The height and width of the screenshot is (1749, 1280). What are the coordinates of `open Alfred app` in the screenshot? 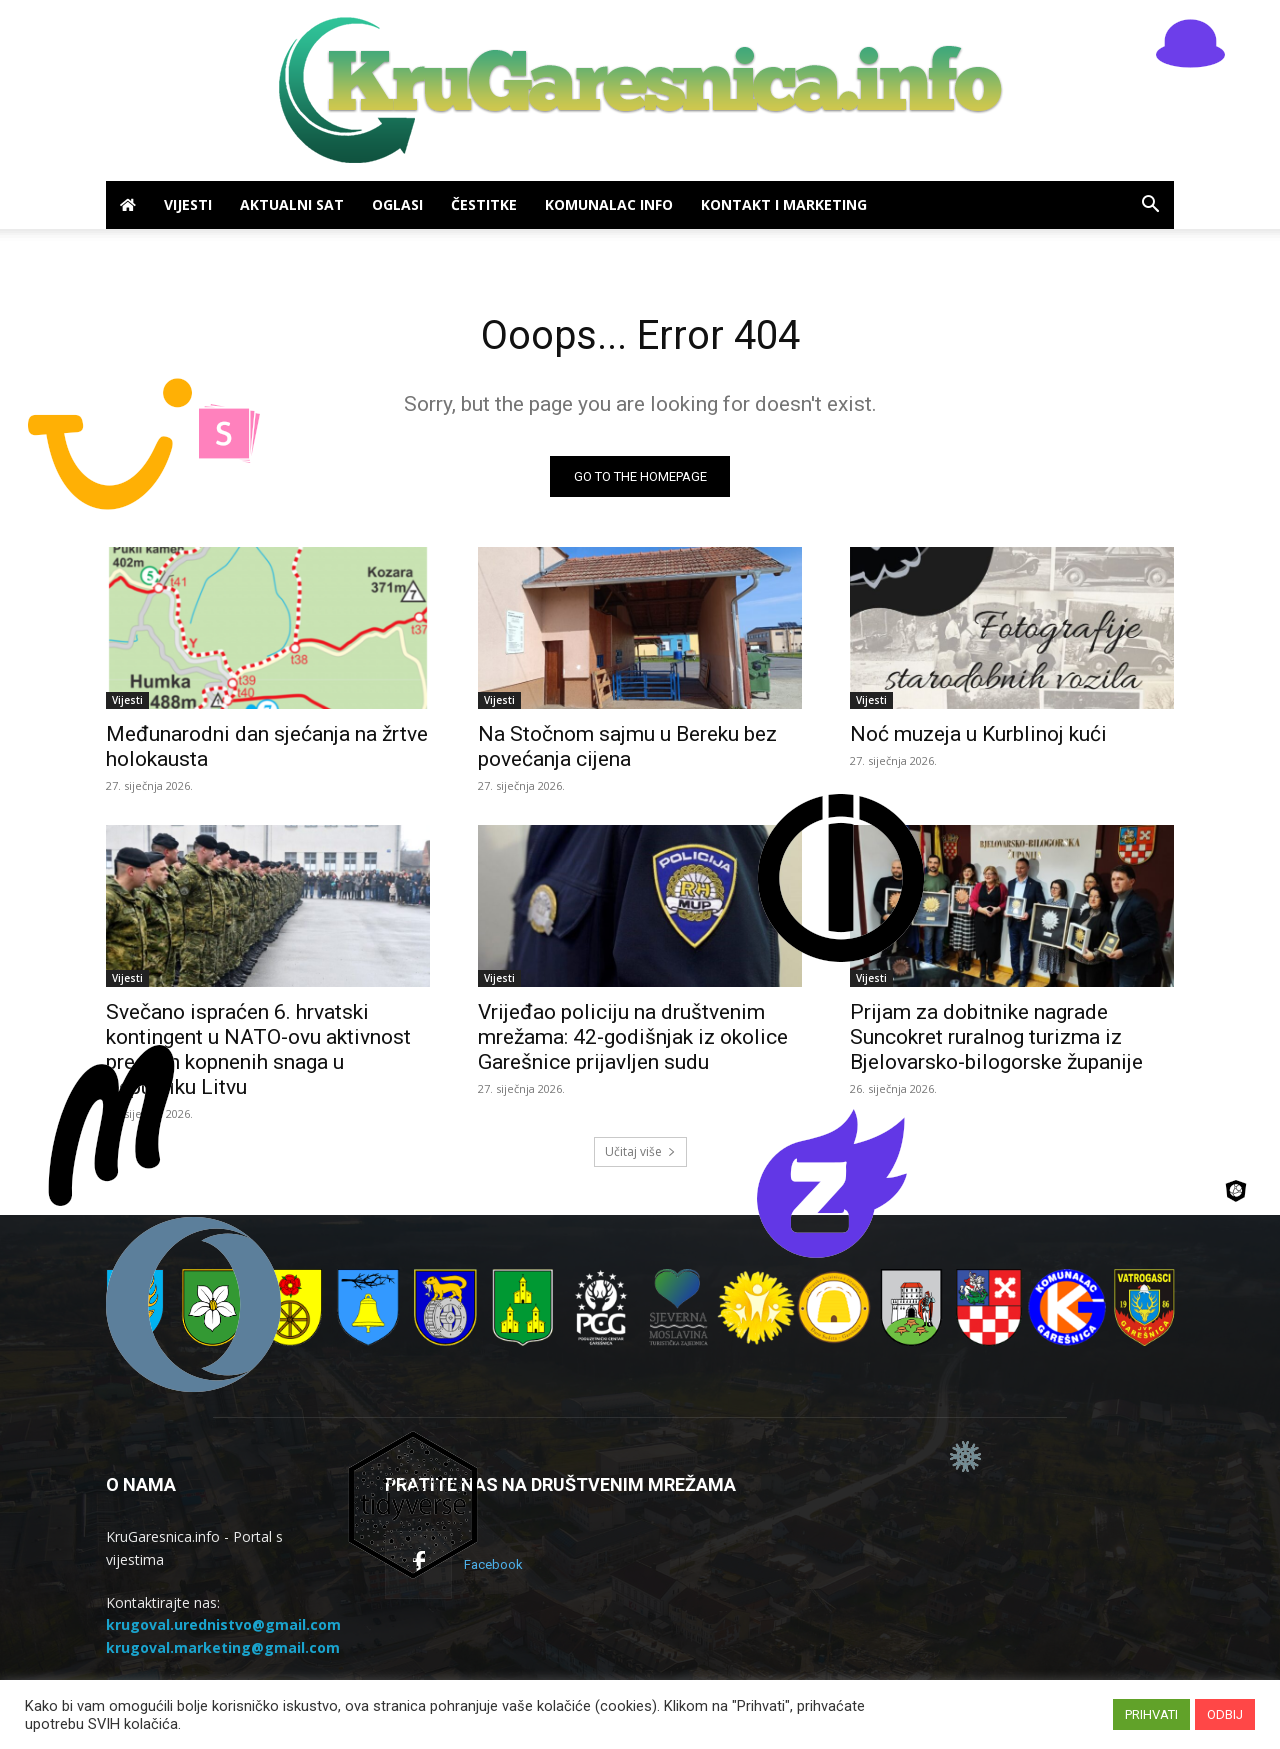 It's located at (1190, 43).